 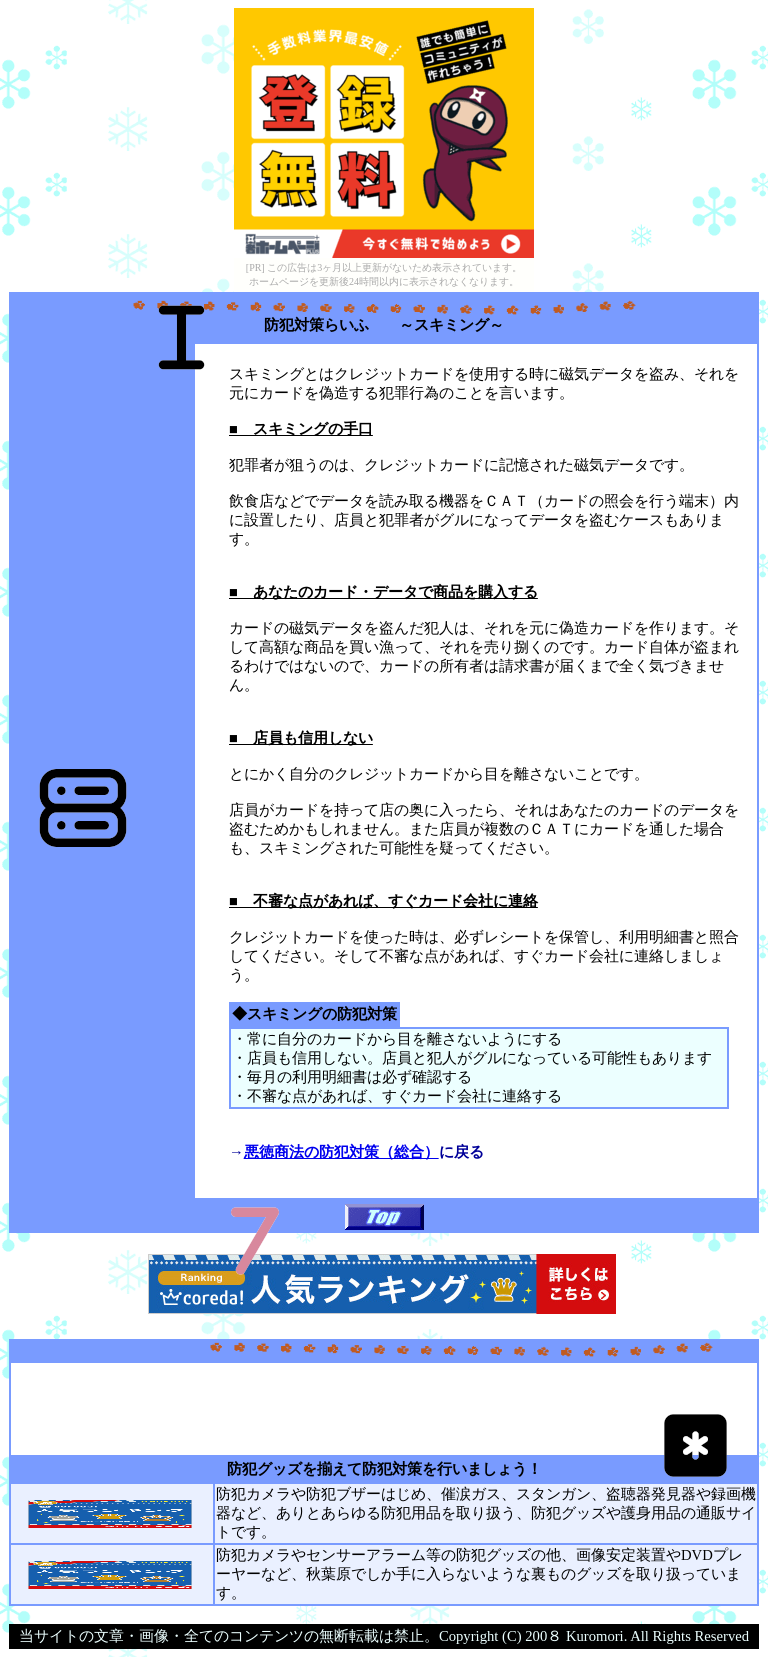 I want to click on view server status, so click(x=83, y=808).